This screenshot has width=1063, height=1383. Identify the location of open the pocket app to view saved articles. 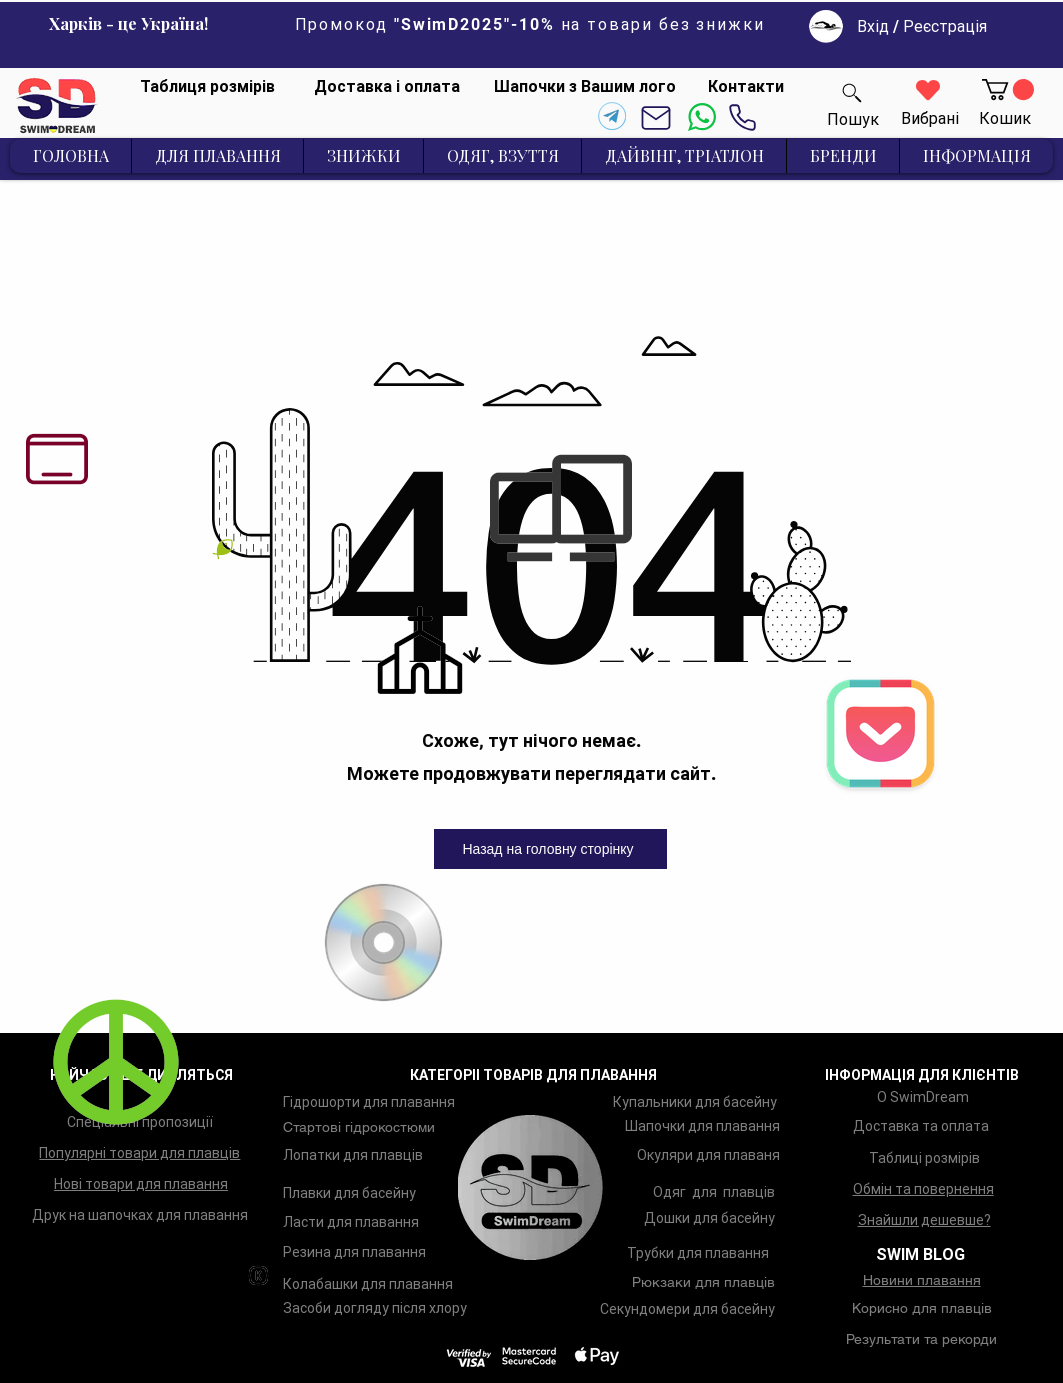
(880, 733).